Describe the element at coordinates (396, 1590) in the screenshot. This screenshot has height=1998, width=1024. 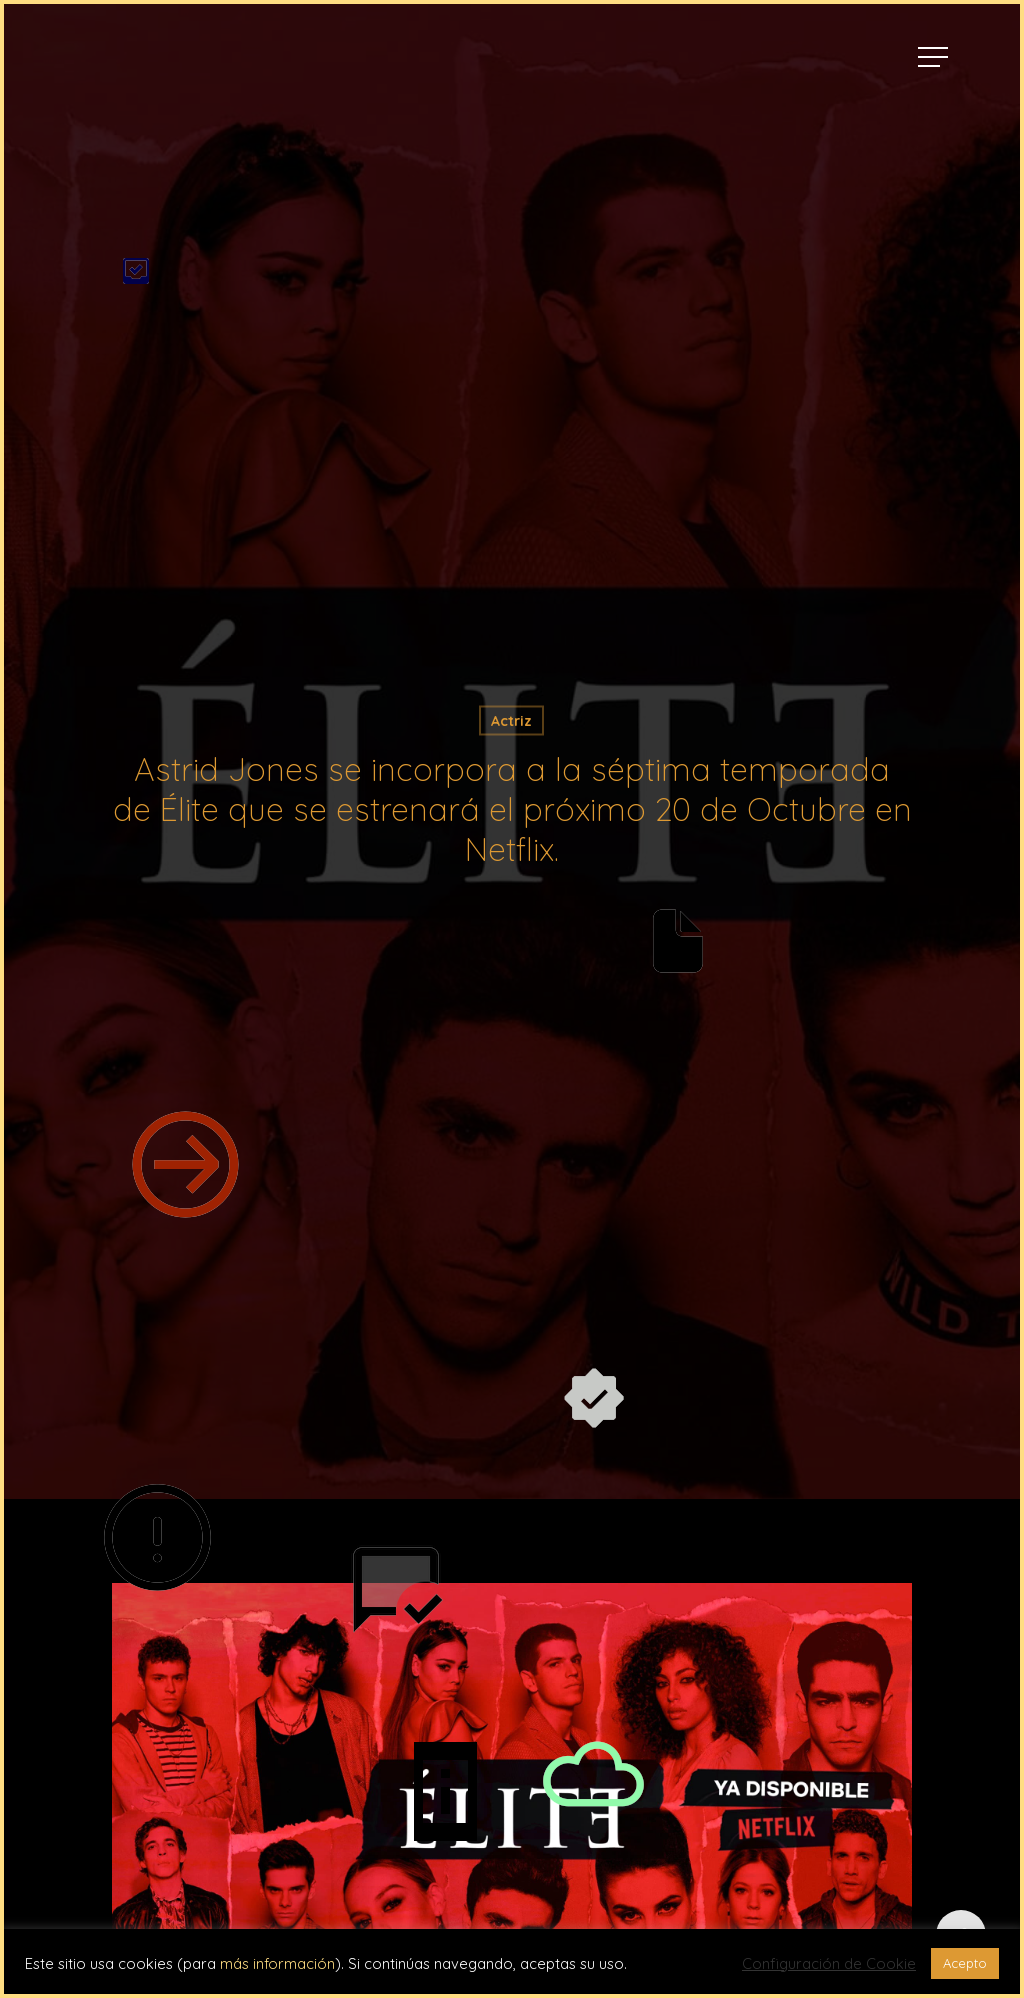
I see `mark a conversation as read` at that location.